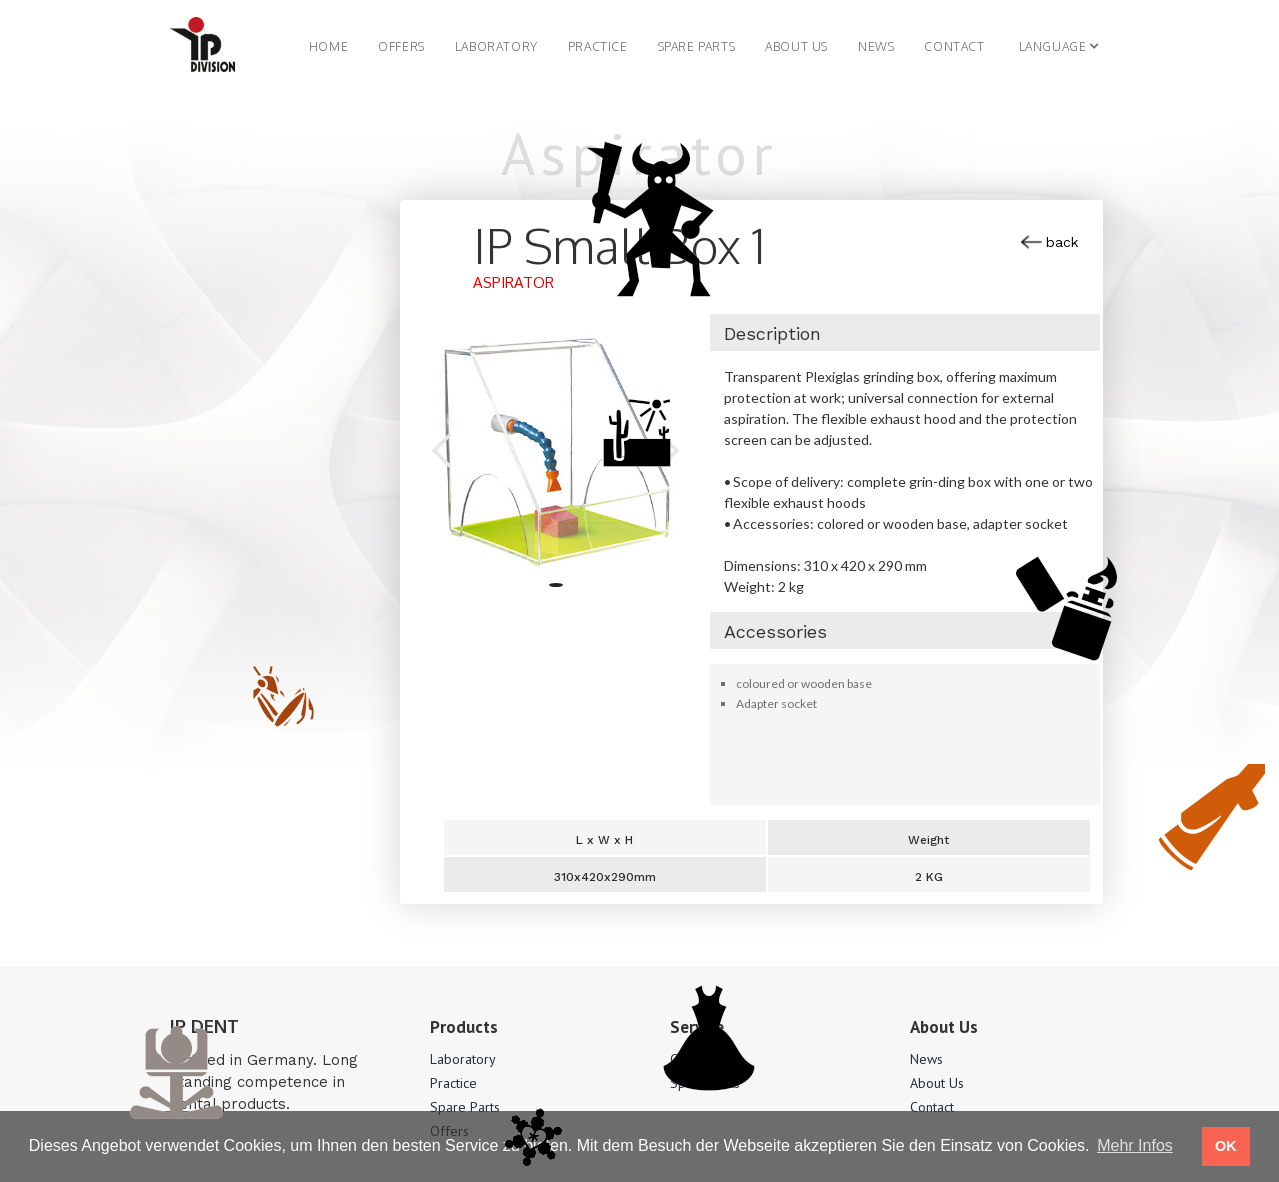  What do you see at coordinates (1212, 817) in the screenshot?
I see `select or equip weapon attachment` at bounding box center [1212, 817].